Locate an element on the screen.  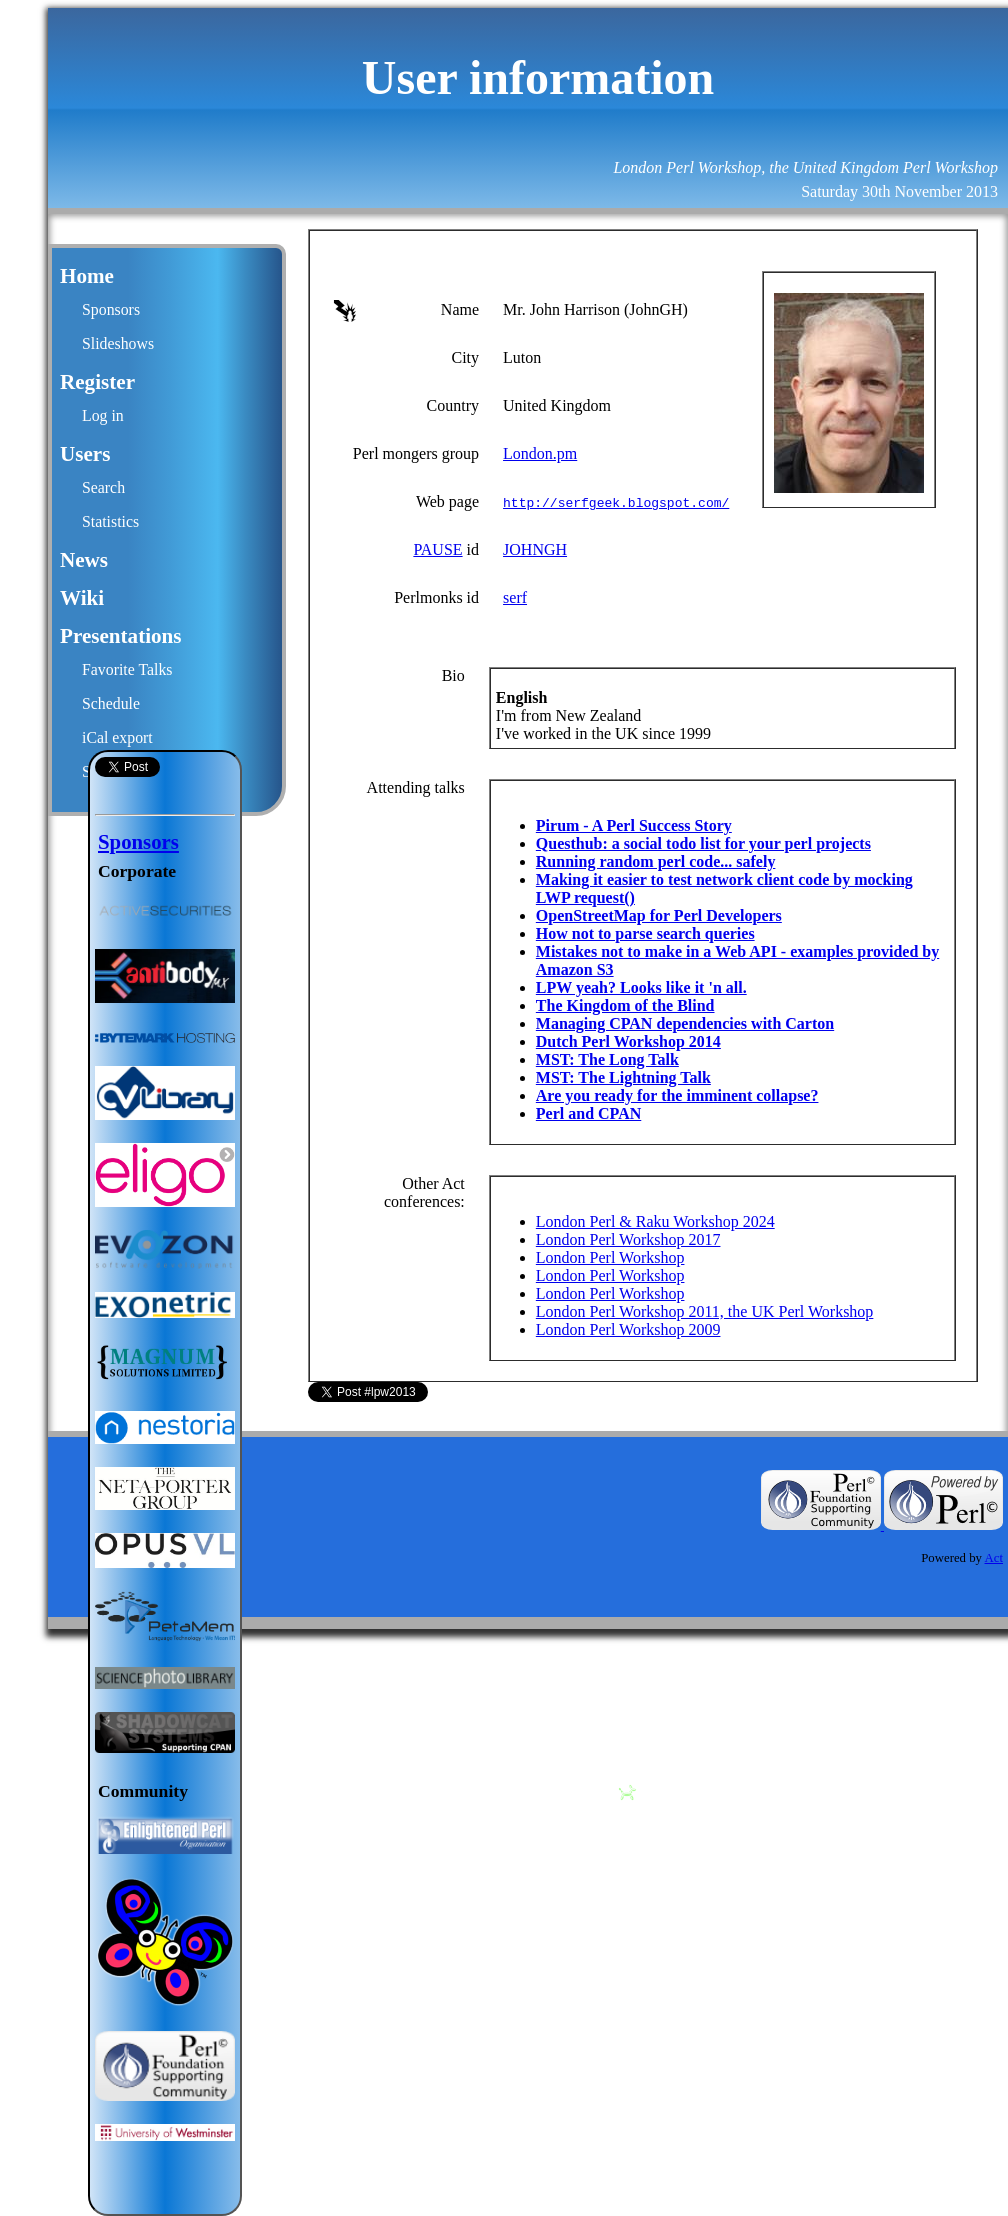
access party or celebration features is located at coordinates (627, 1792).